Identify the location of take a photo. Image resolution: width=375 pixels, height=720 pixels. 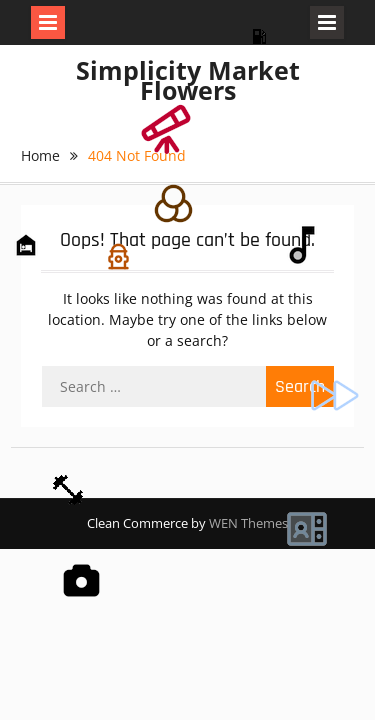
(81, 580).